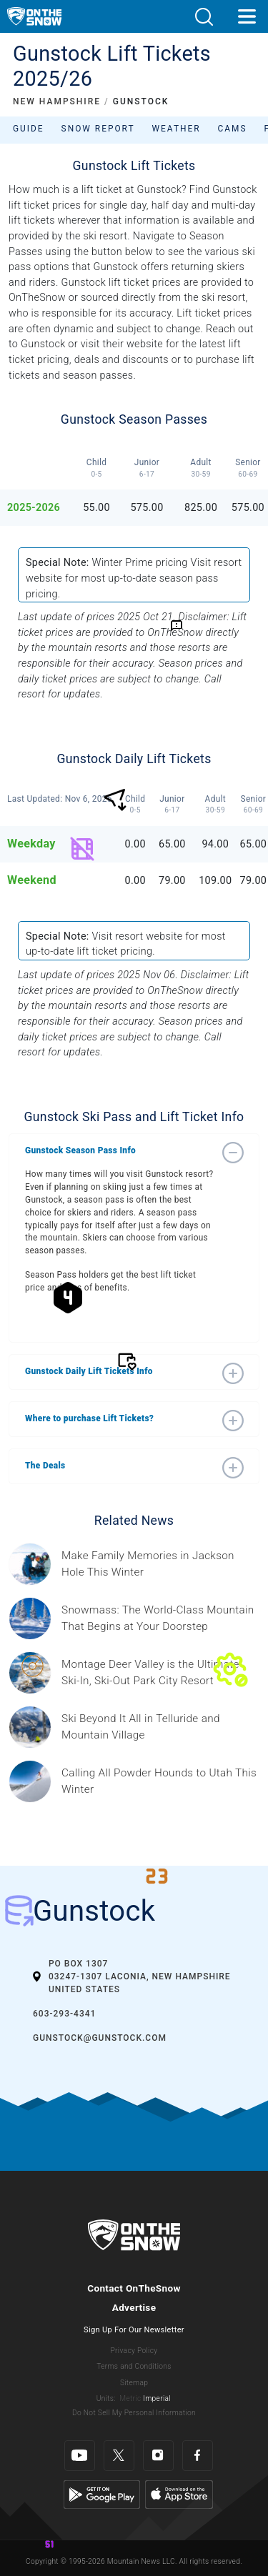 The image size is (268, 2576). Describe the element at coordinates (177, 626) in the screenshot. I see `submit feedback or report an issue` at that location.